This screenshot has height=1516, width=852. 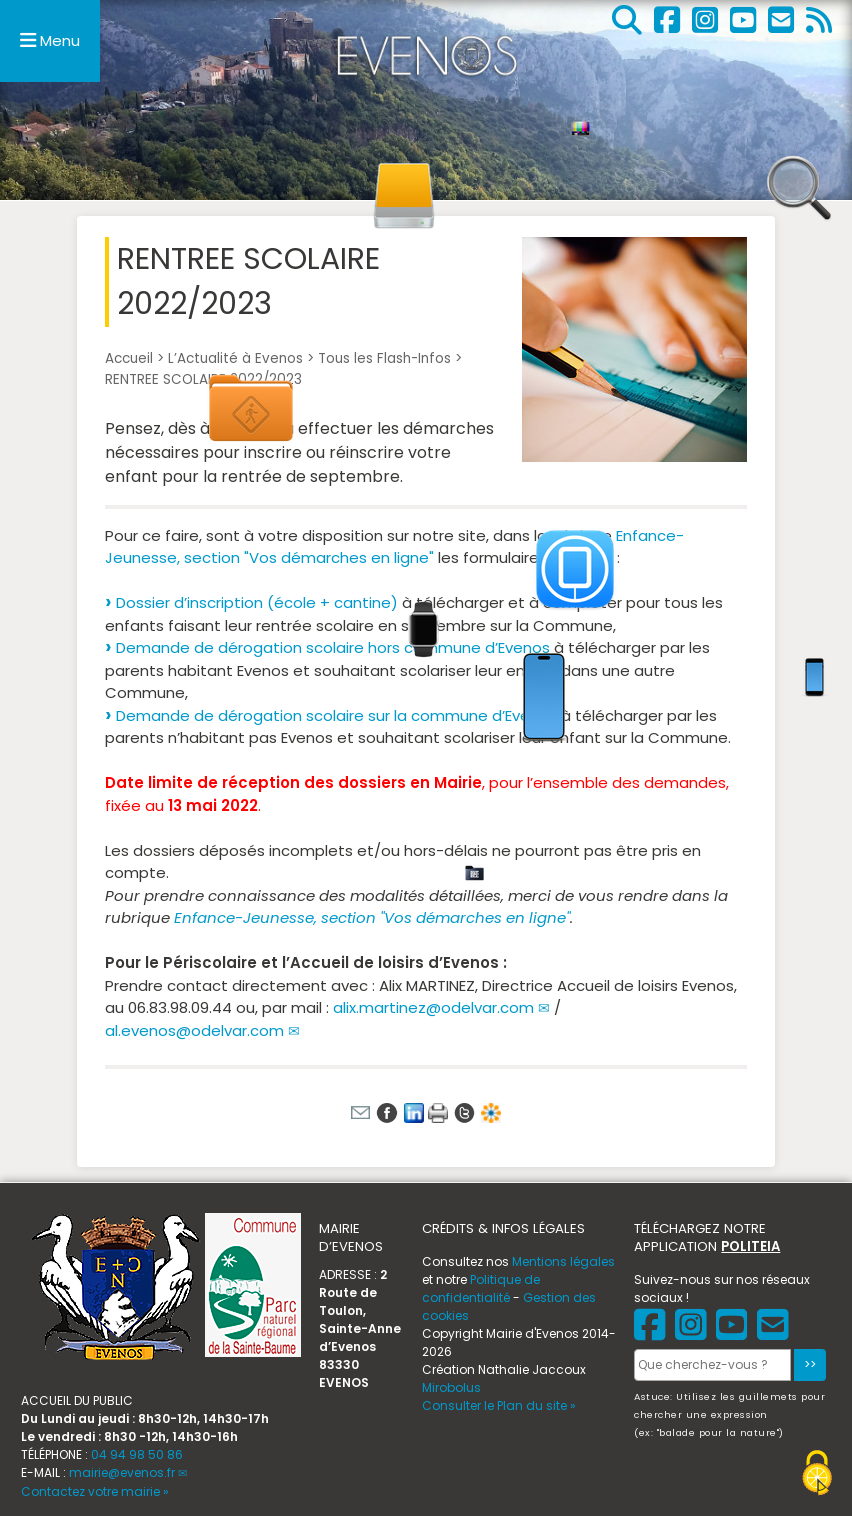 I want to click on iPhone 15 device icon, so click(x=544, y=698).